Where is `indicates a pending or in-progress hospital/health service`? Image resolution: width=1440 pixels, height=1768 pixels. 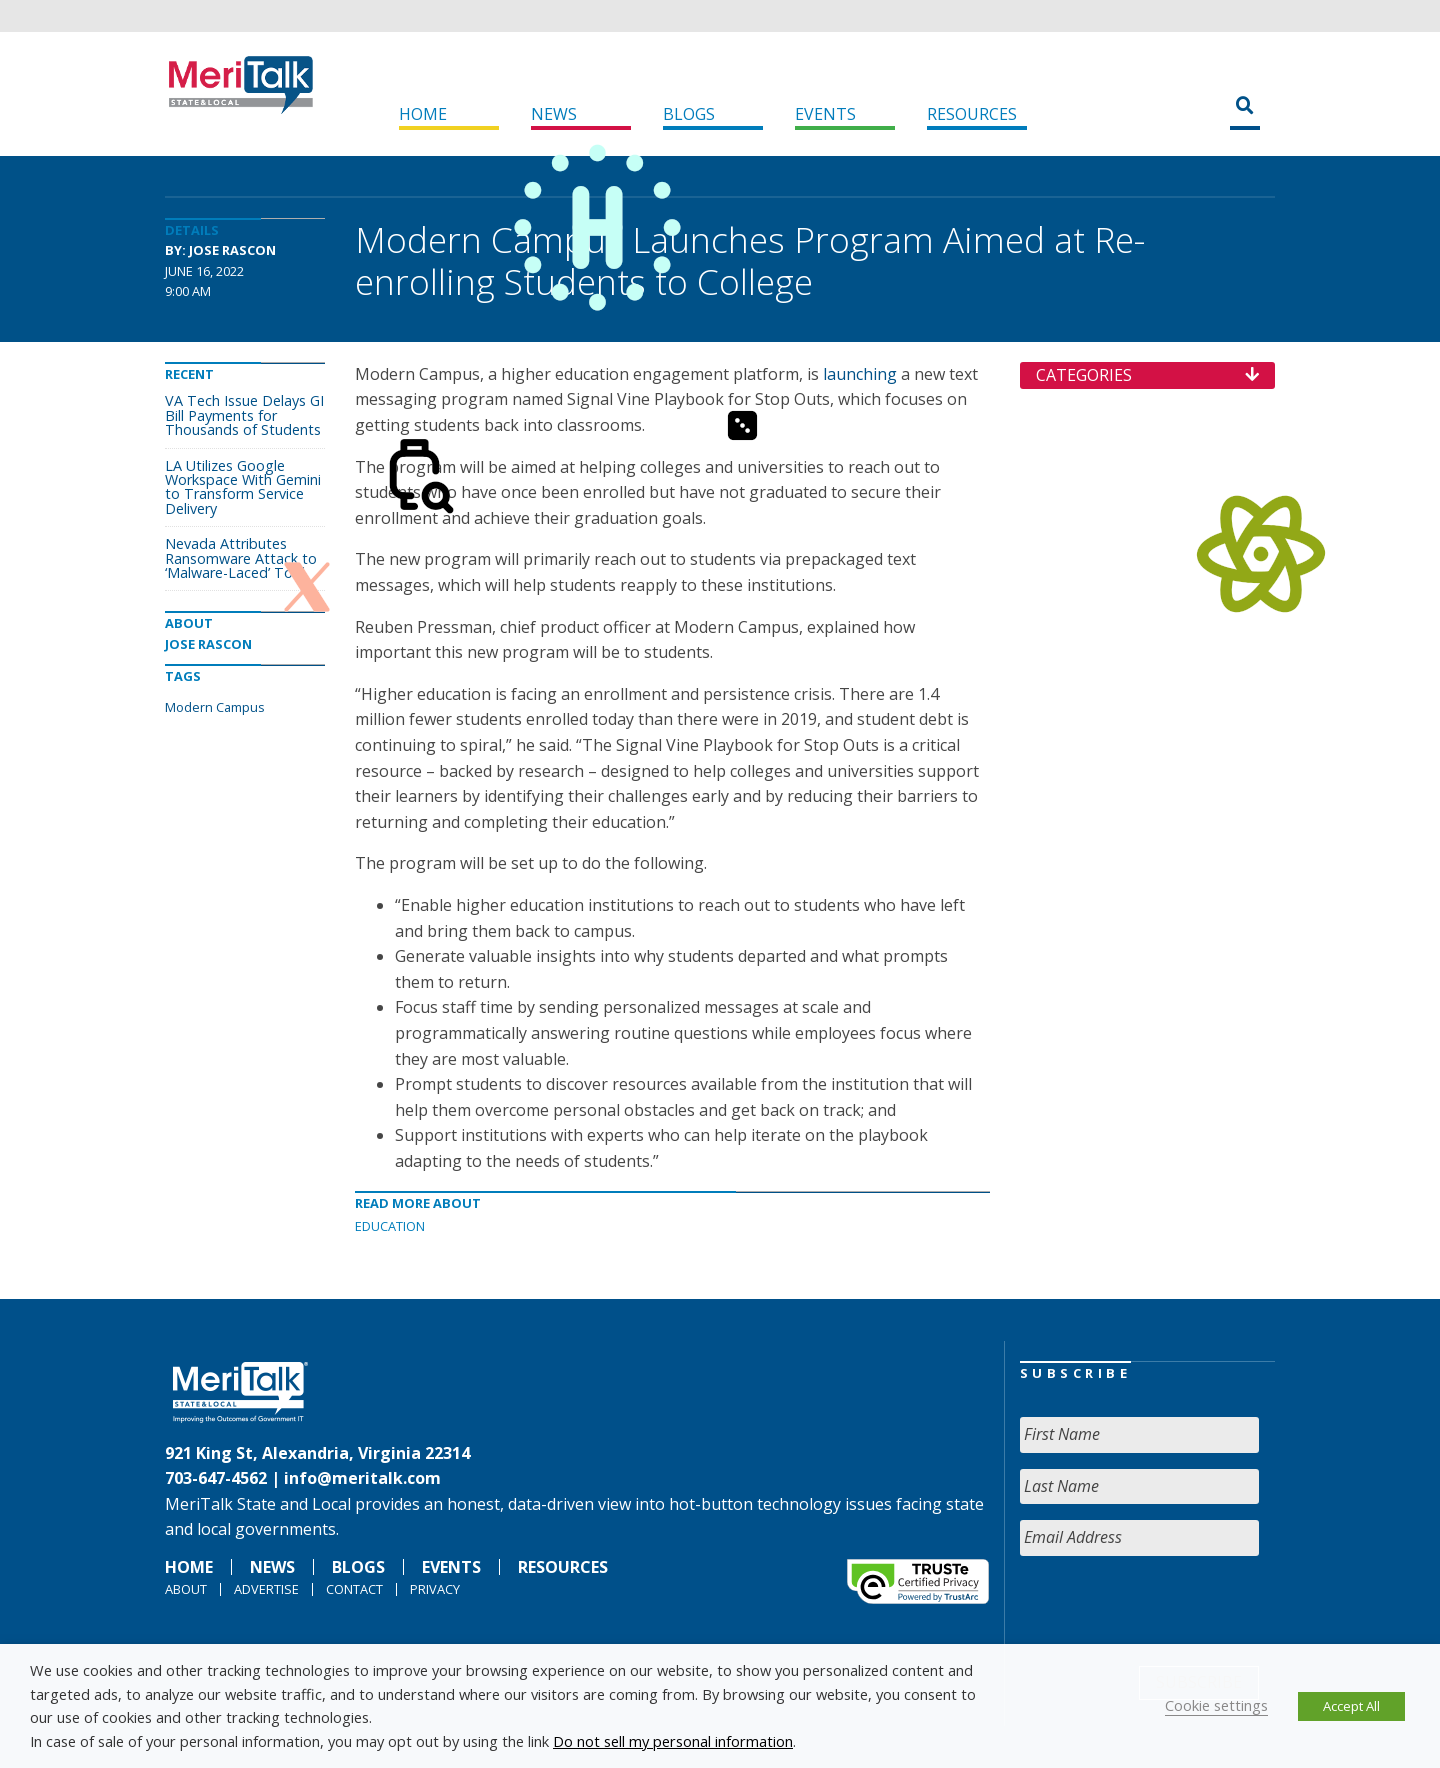 indicates a pending or in-progress hospital/health service is located at coordinates (597, 227).